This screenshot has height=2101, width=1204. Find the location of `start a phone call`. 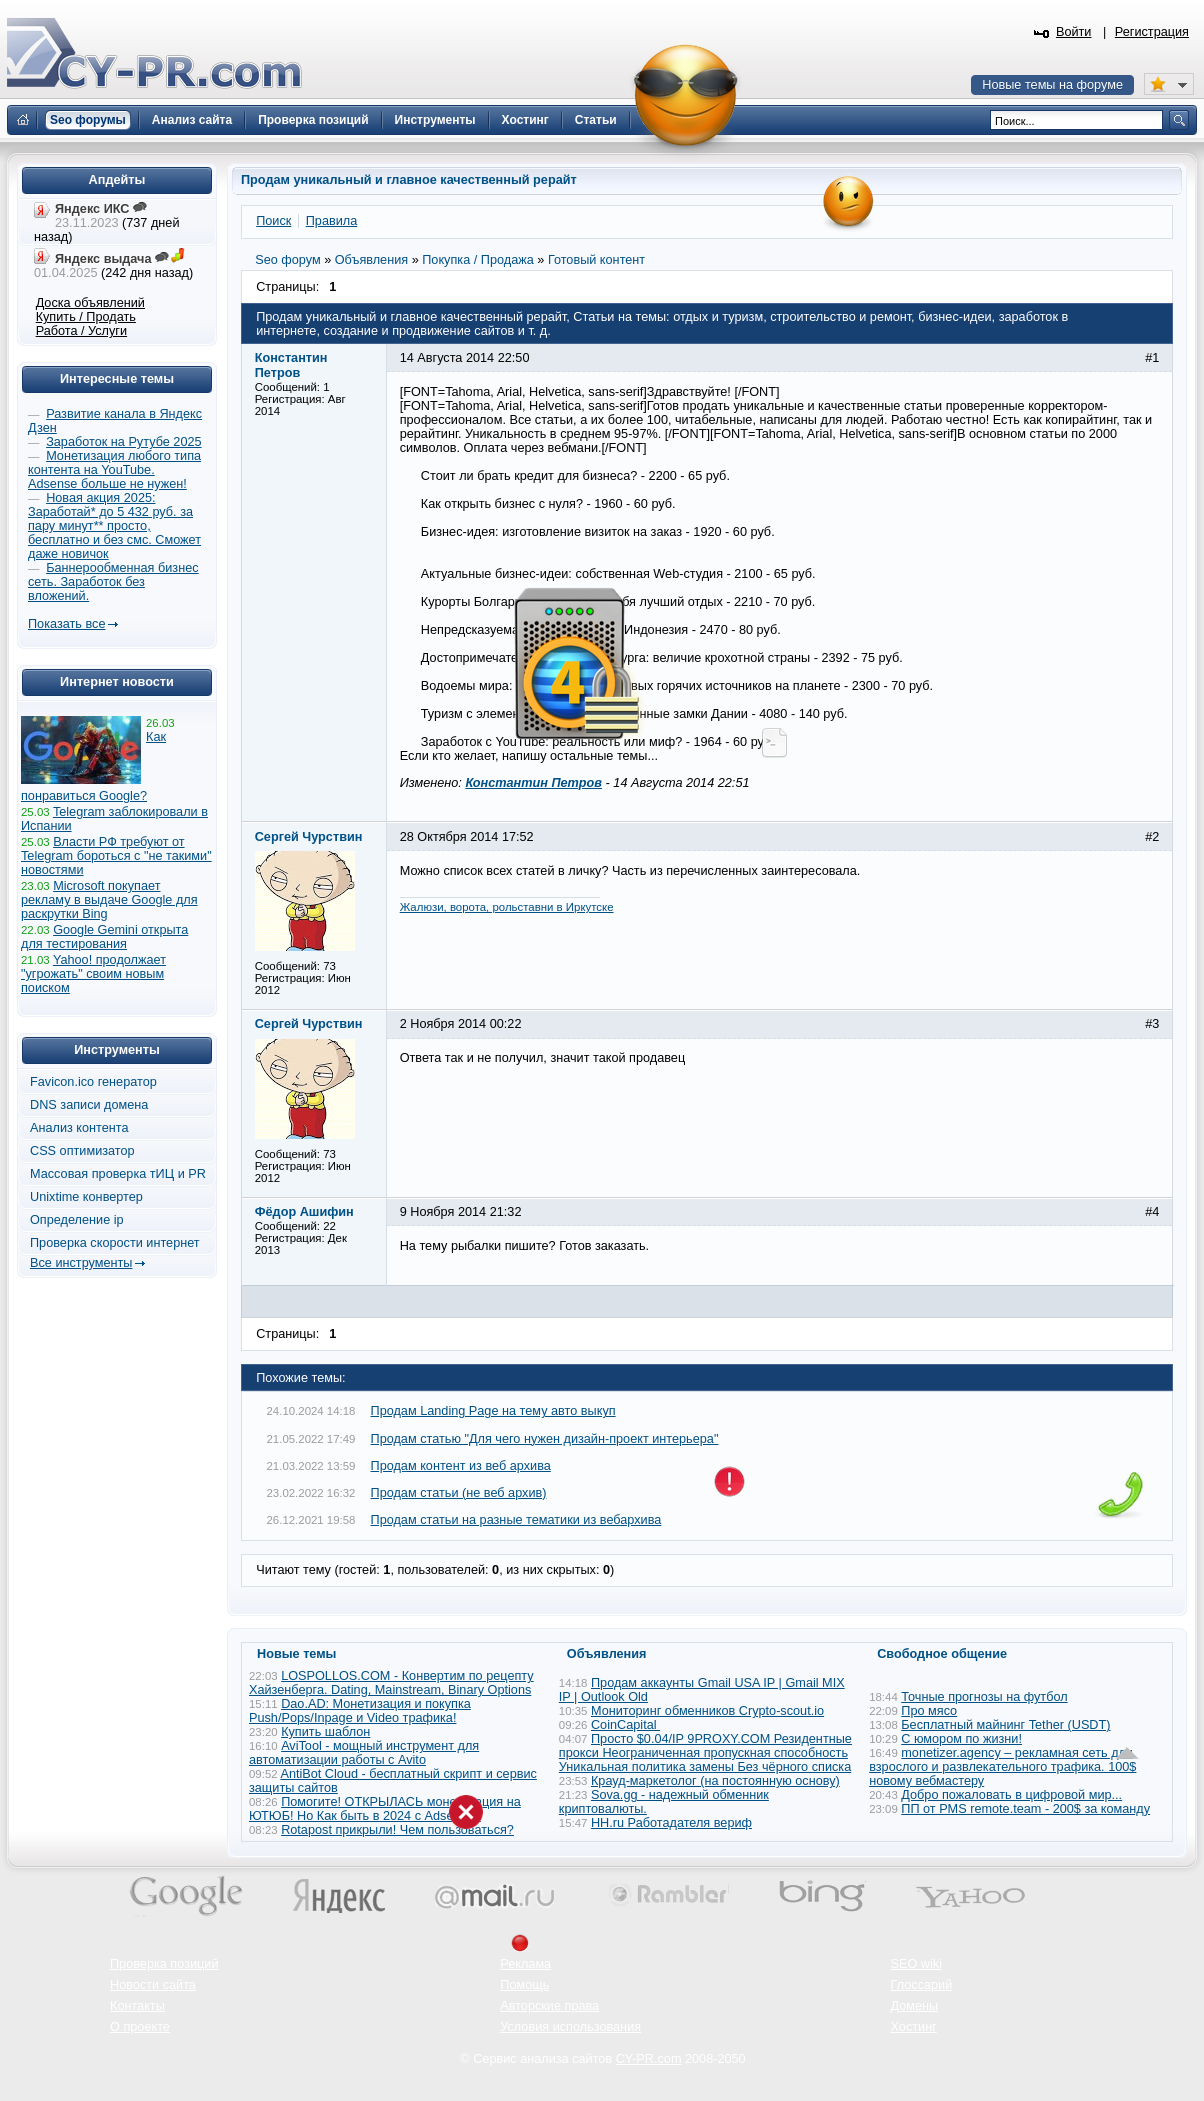

start a phone call is located at coordinates (1120, 1496).